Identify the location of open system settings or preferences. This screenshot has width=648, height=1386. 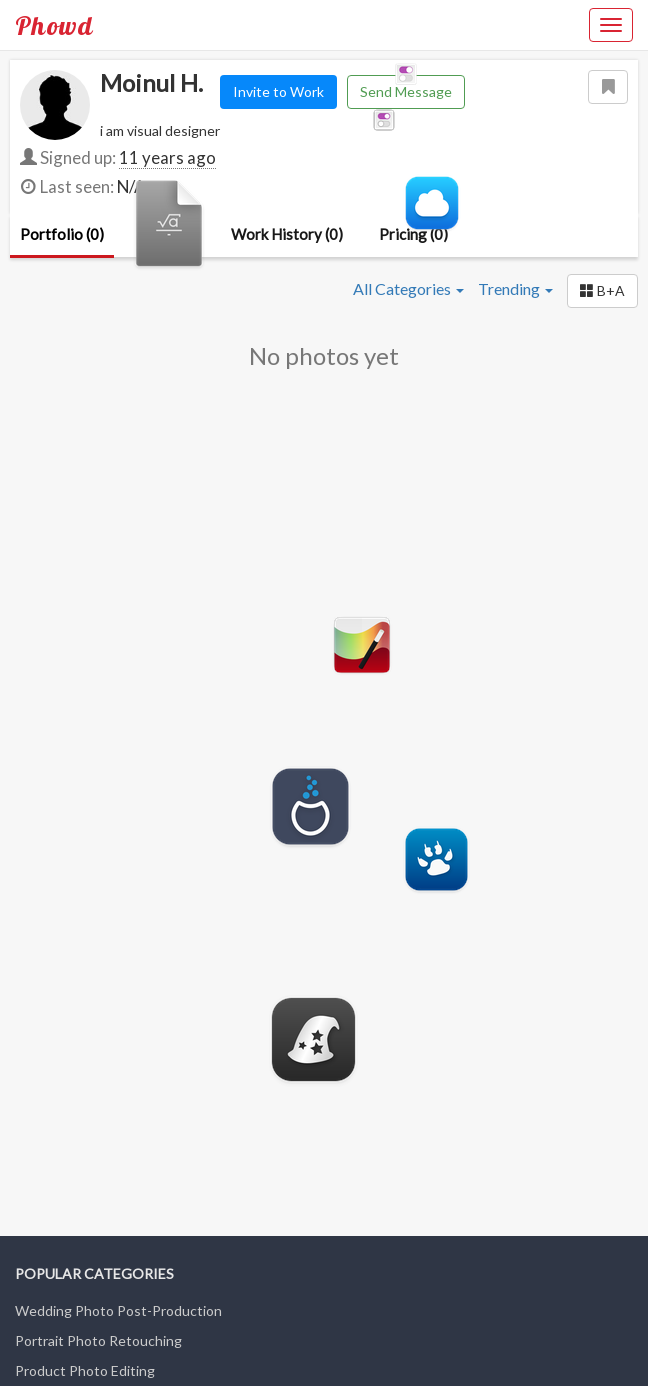
(406, 74).